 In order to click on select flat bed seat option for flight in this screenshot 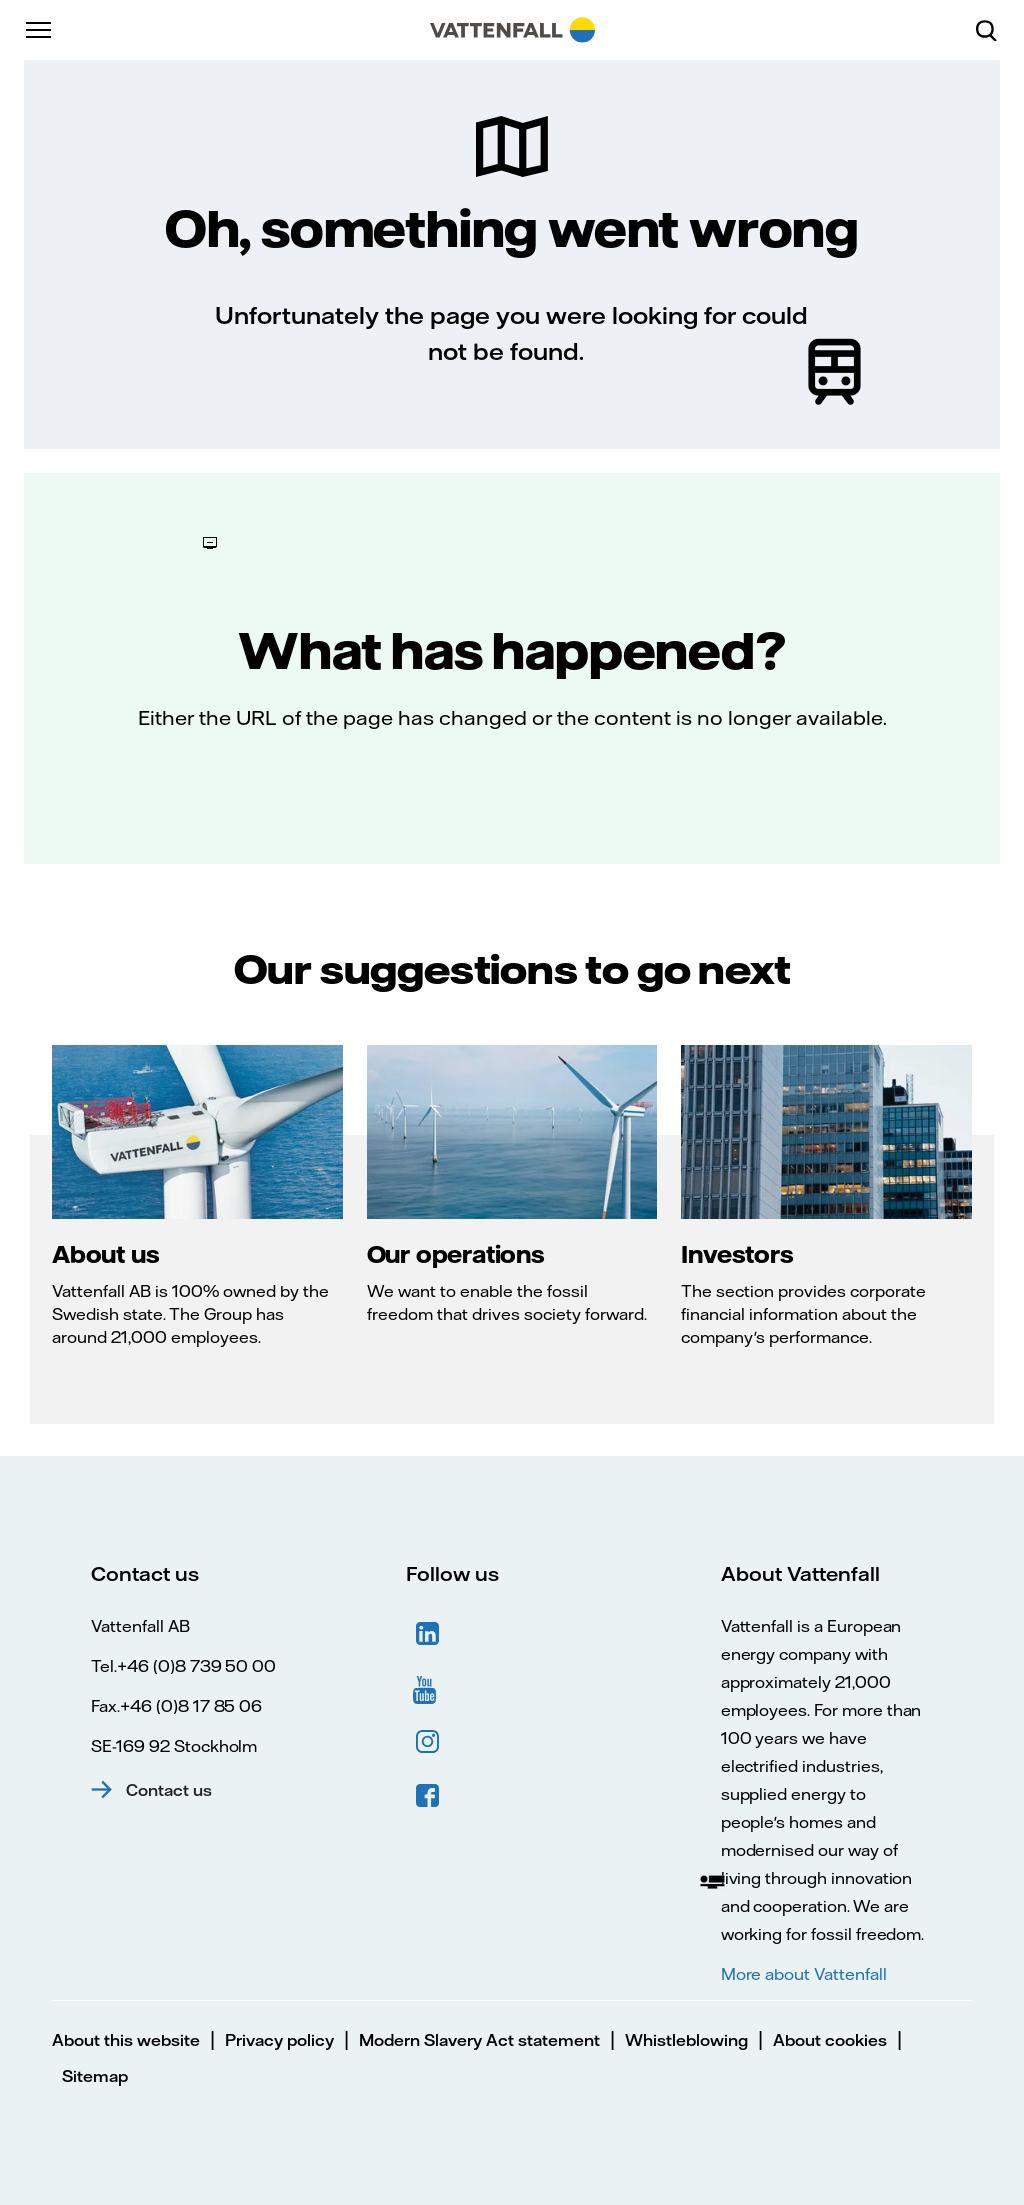, I will do `click(712, 1881)`.